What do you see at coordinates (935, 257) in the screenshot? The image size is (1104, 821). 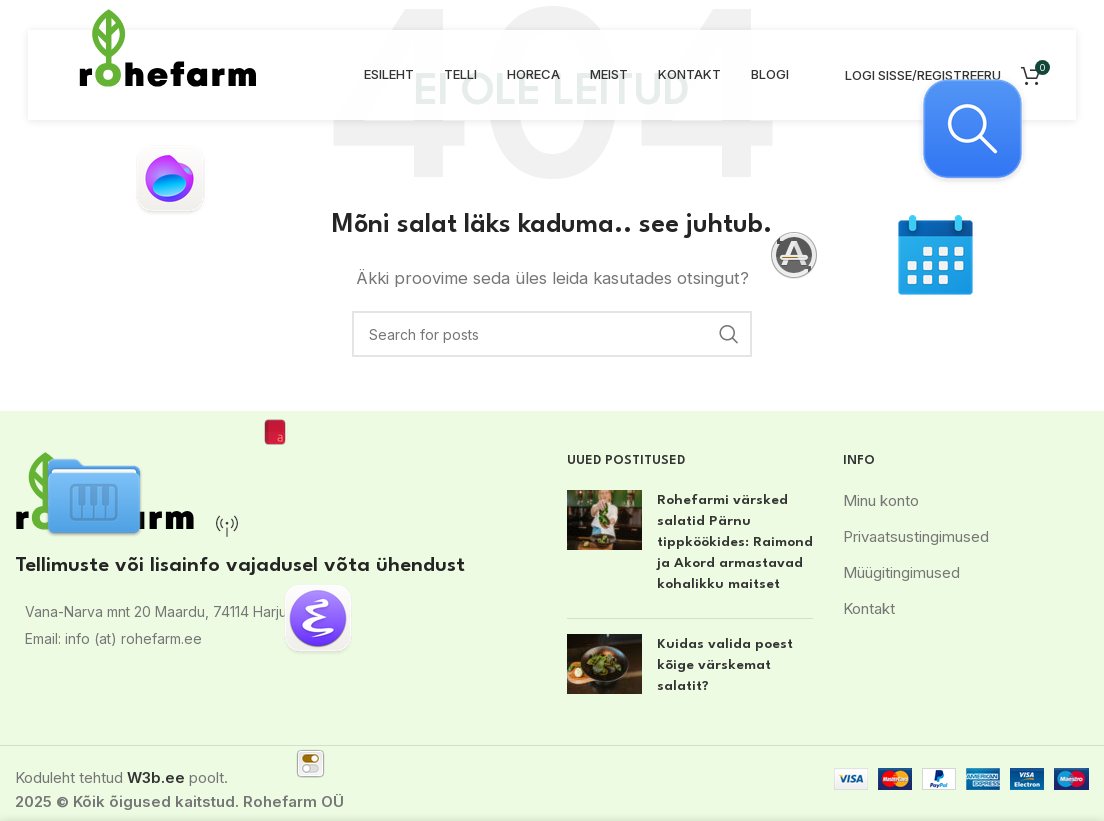 I see `open the calendar app` at bounding box center [935, 257].